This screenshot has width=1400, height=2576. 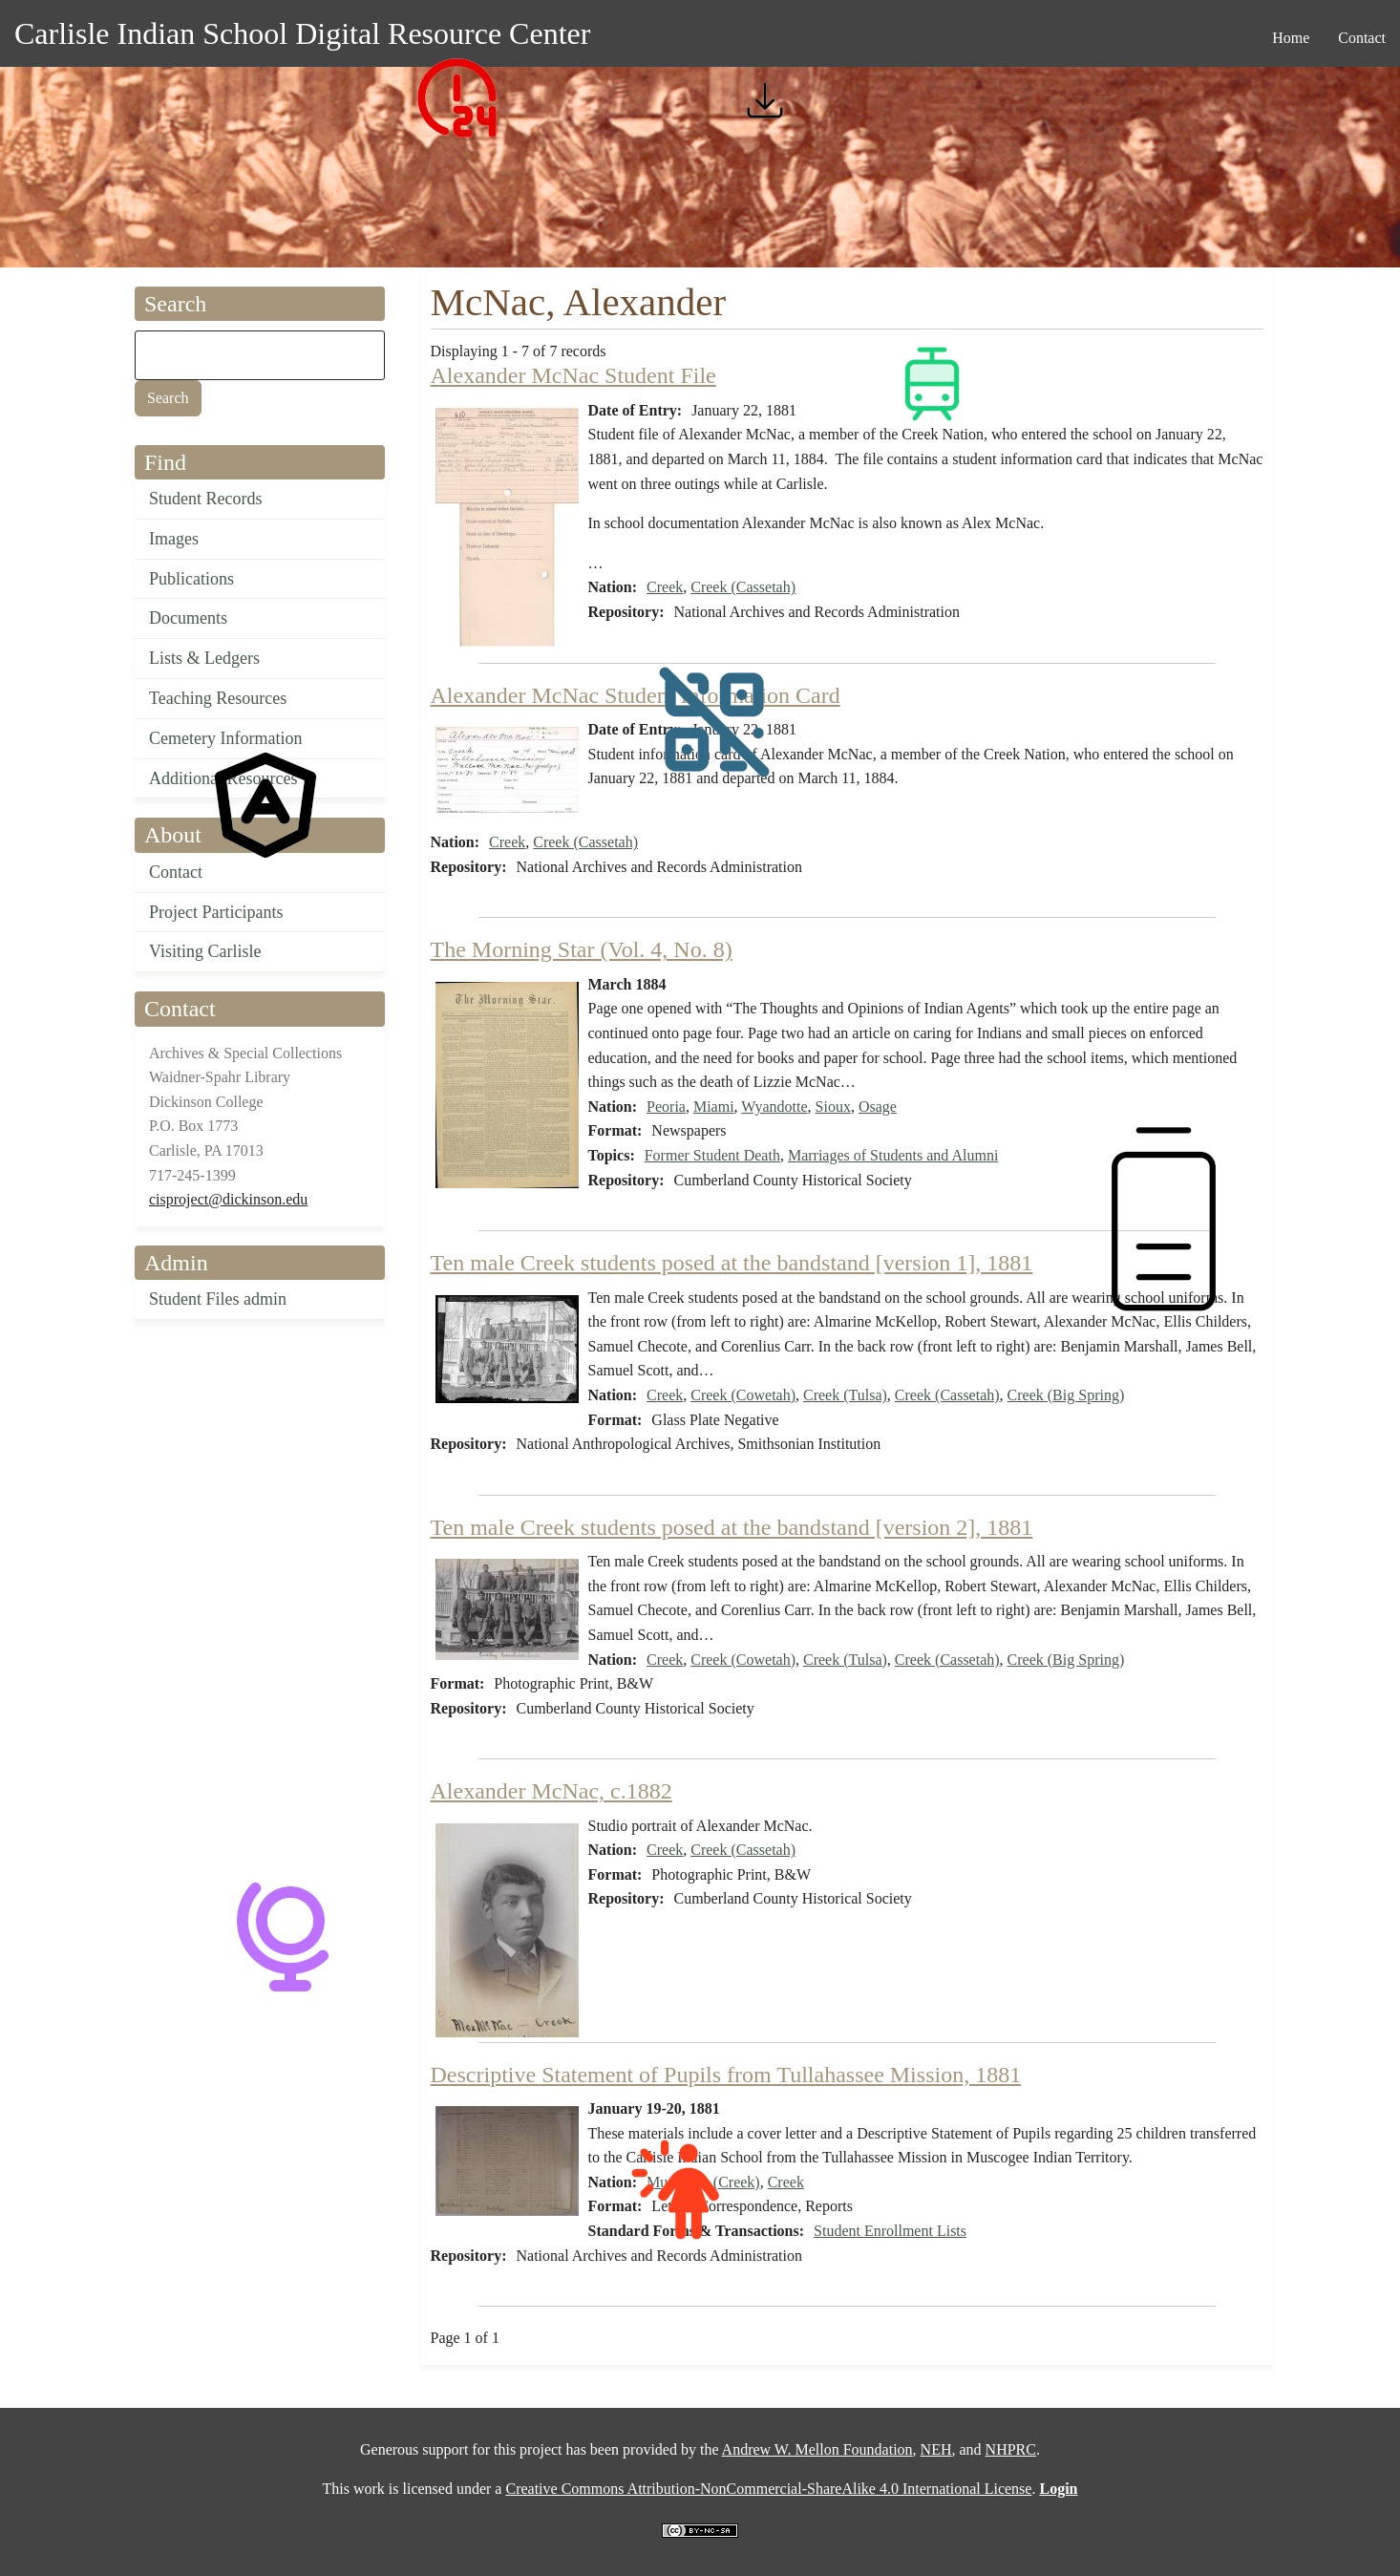 I want to click on indicates 24-hour availability or service, so click(x=456, y=97).